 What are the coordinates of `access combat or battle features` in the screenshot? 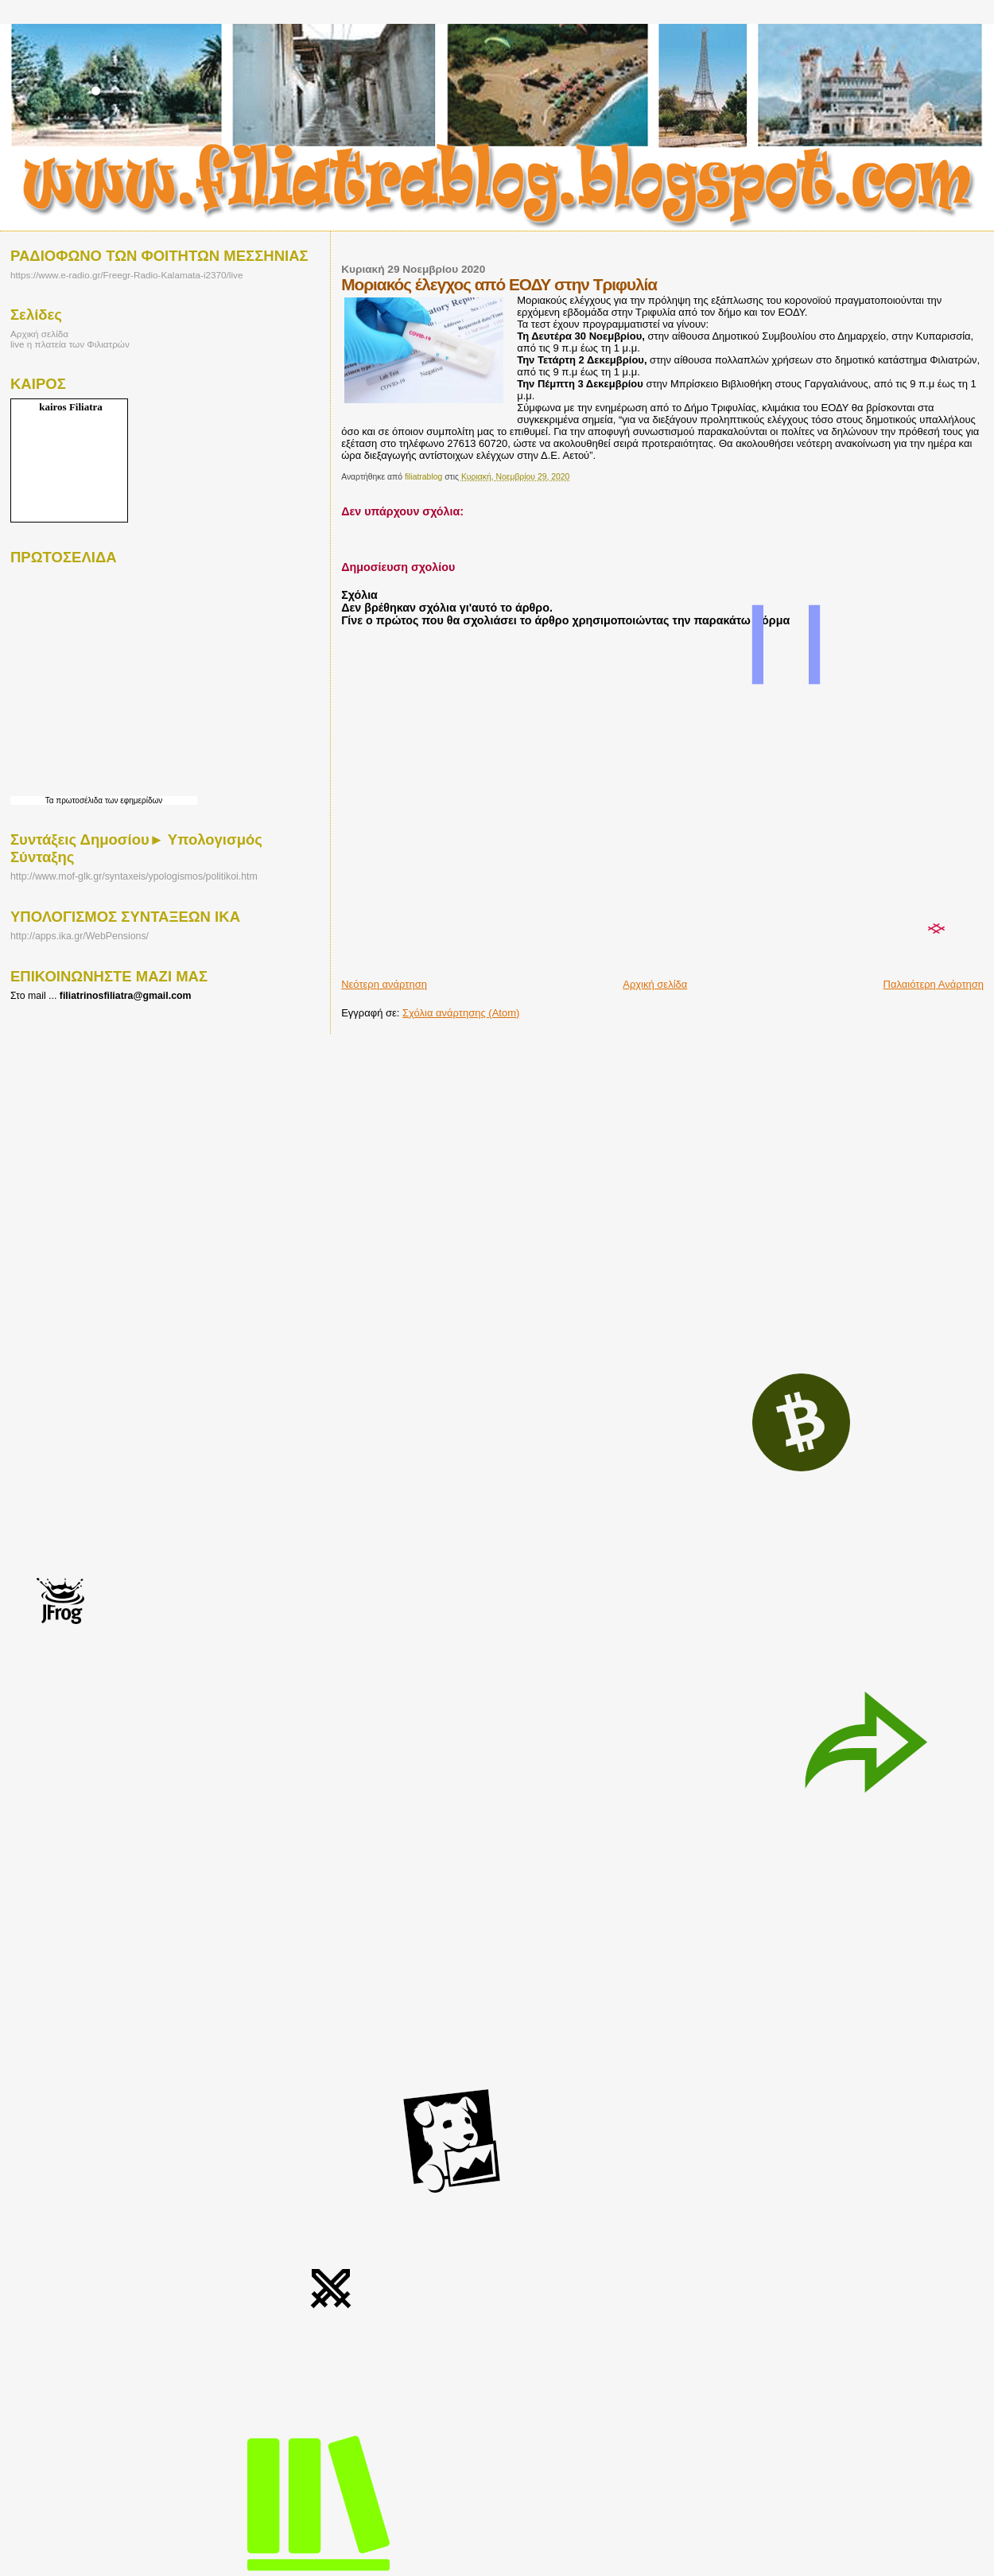 It's located at (331, 2288).